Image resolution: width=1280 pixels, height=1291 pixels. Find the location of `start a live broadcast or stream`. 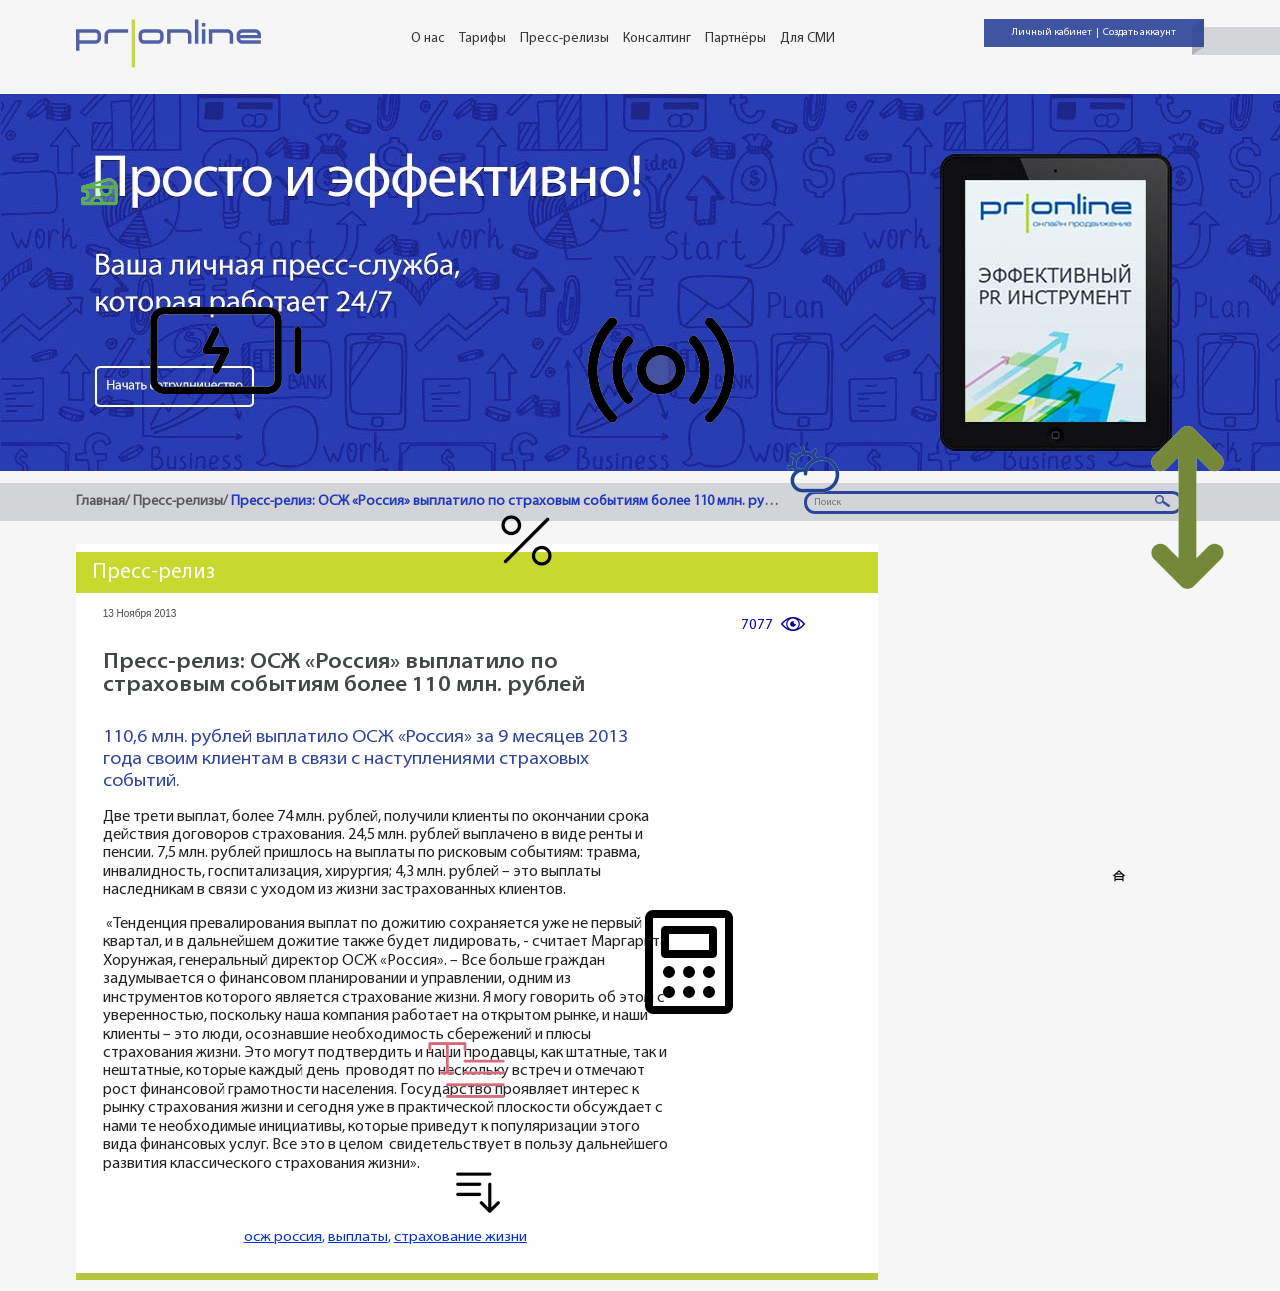

start a live broadcast or stream is located at coordinates (661, 370).